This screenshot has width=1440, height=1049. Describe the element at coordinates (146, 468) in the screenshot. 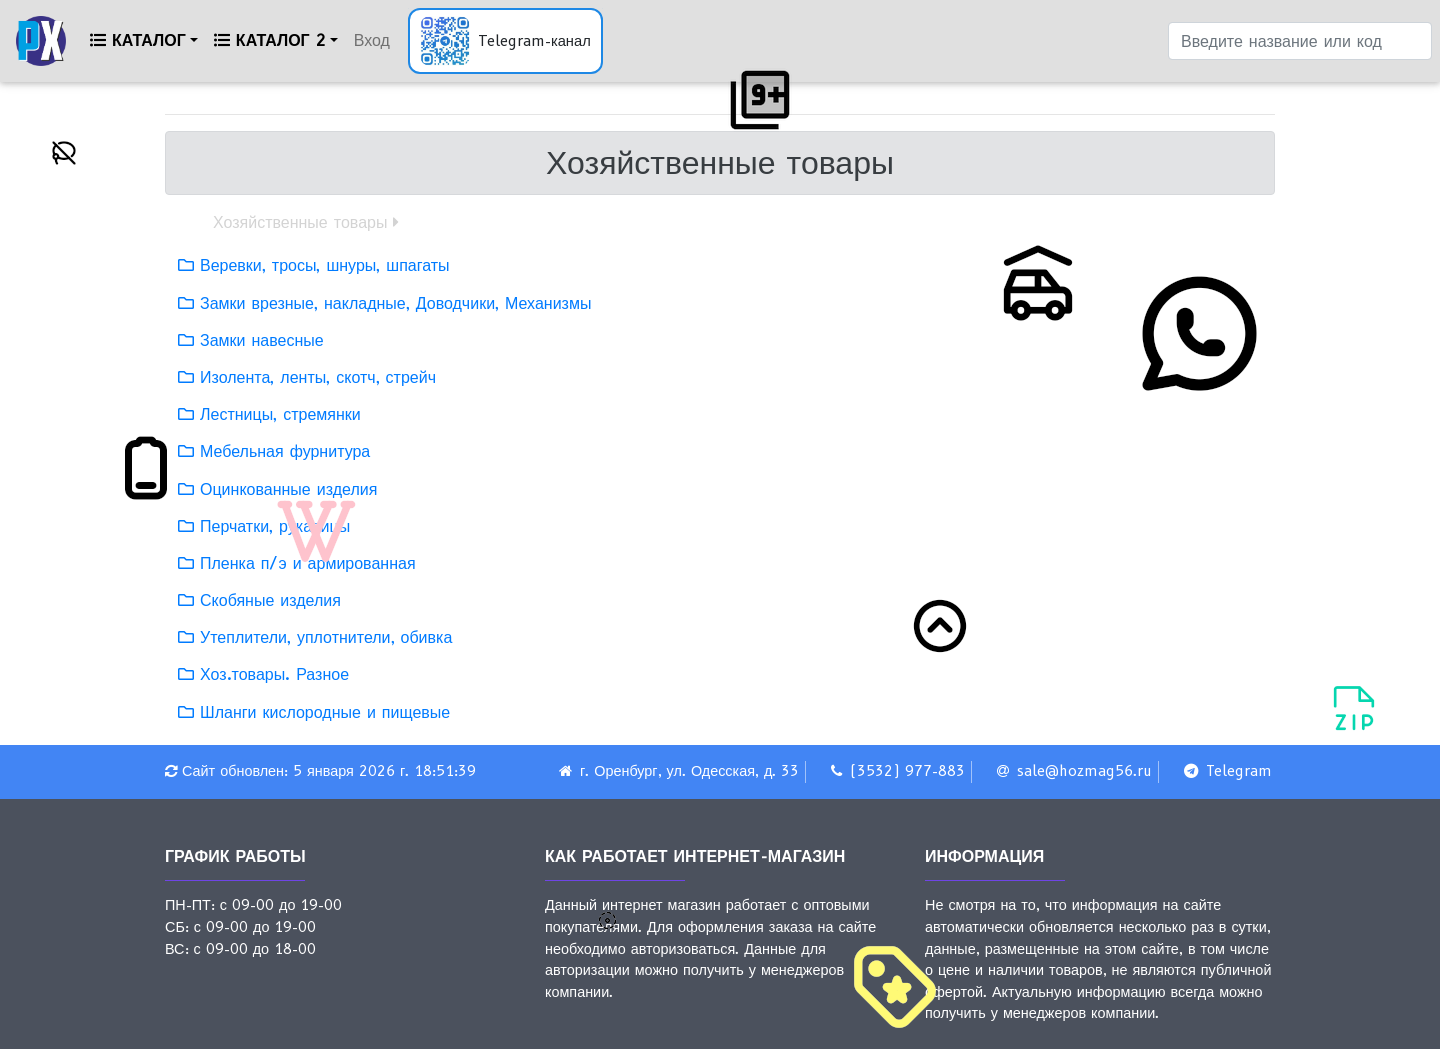

I see `indicates low battery level` at that location.